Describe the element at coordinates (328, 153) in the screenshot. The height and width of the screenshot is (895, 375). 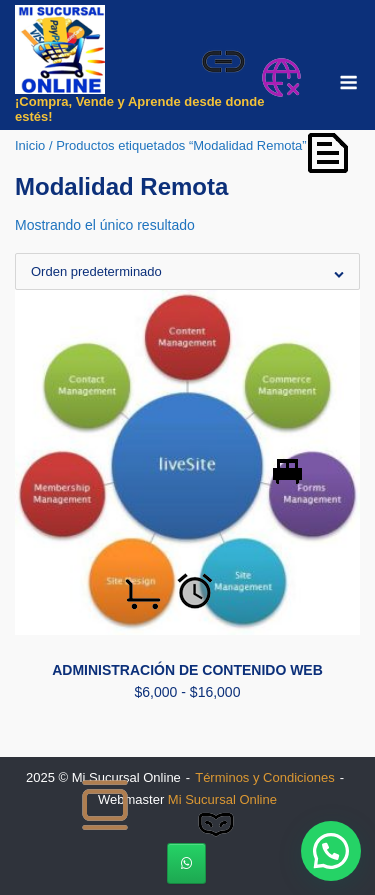
I see `view text document or note` at that location.